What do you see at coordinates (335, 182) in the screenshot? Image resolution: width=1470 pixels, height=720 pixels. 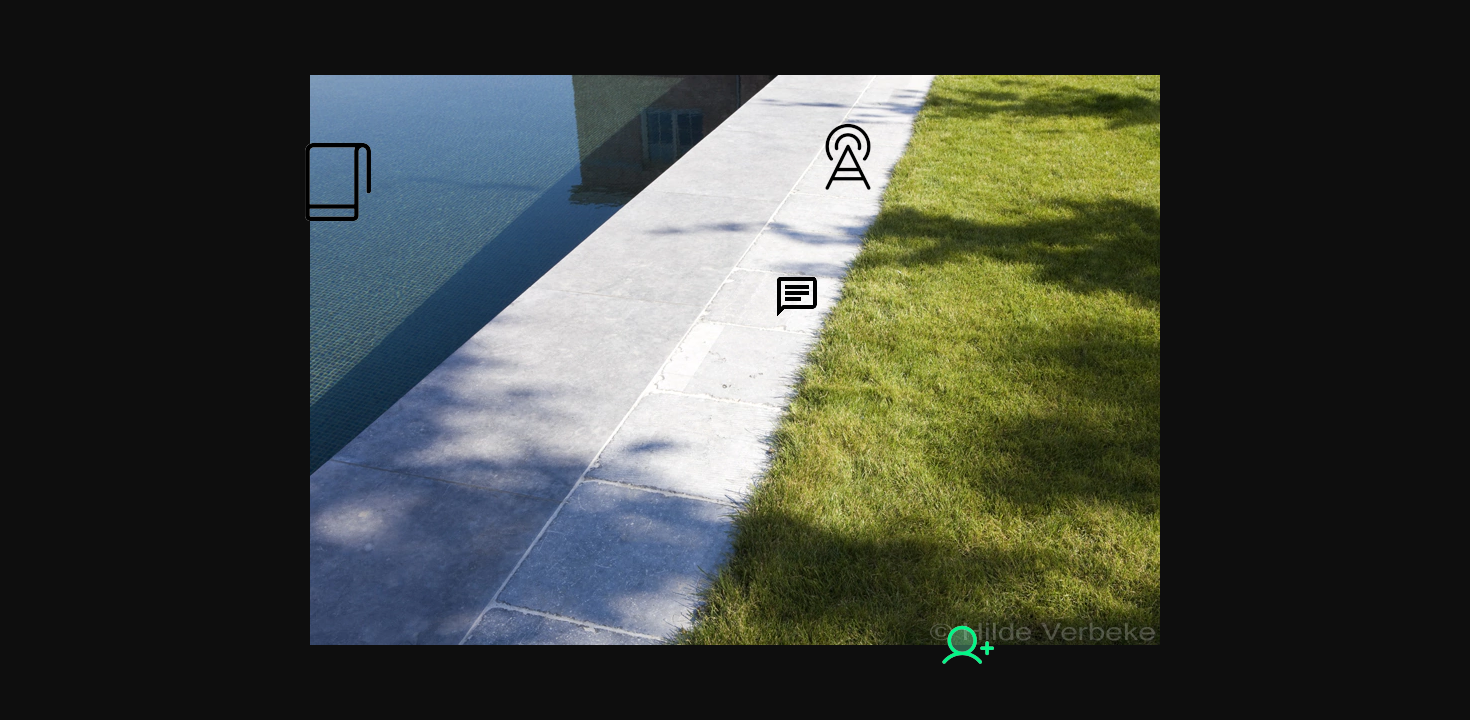 I see `view towel or linen amenities` at bounding box center [335, 182].